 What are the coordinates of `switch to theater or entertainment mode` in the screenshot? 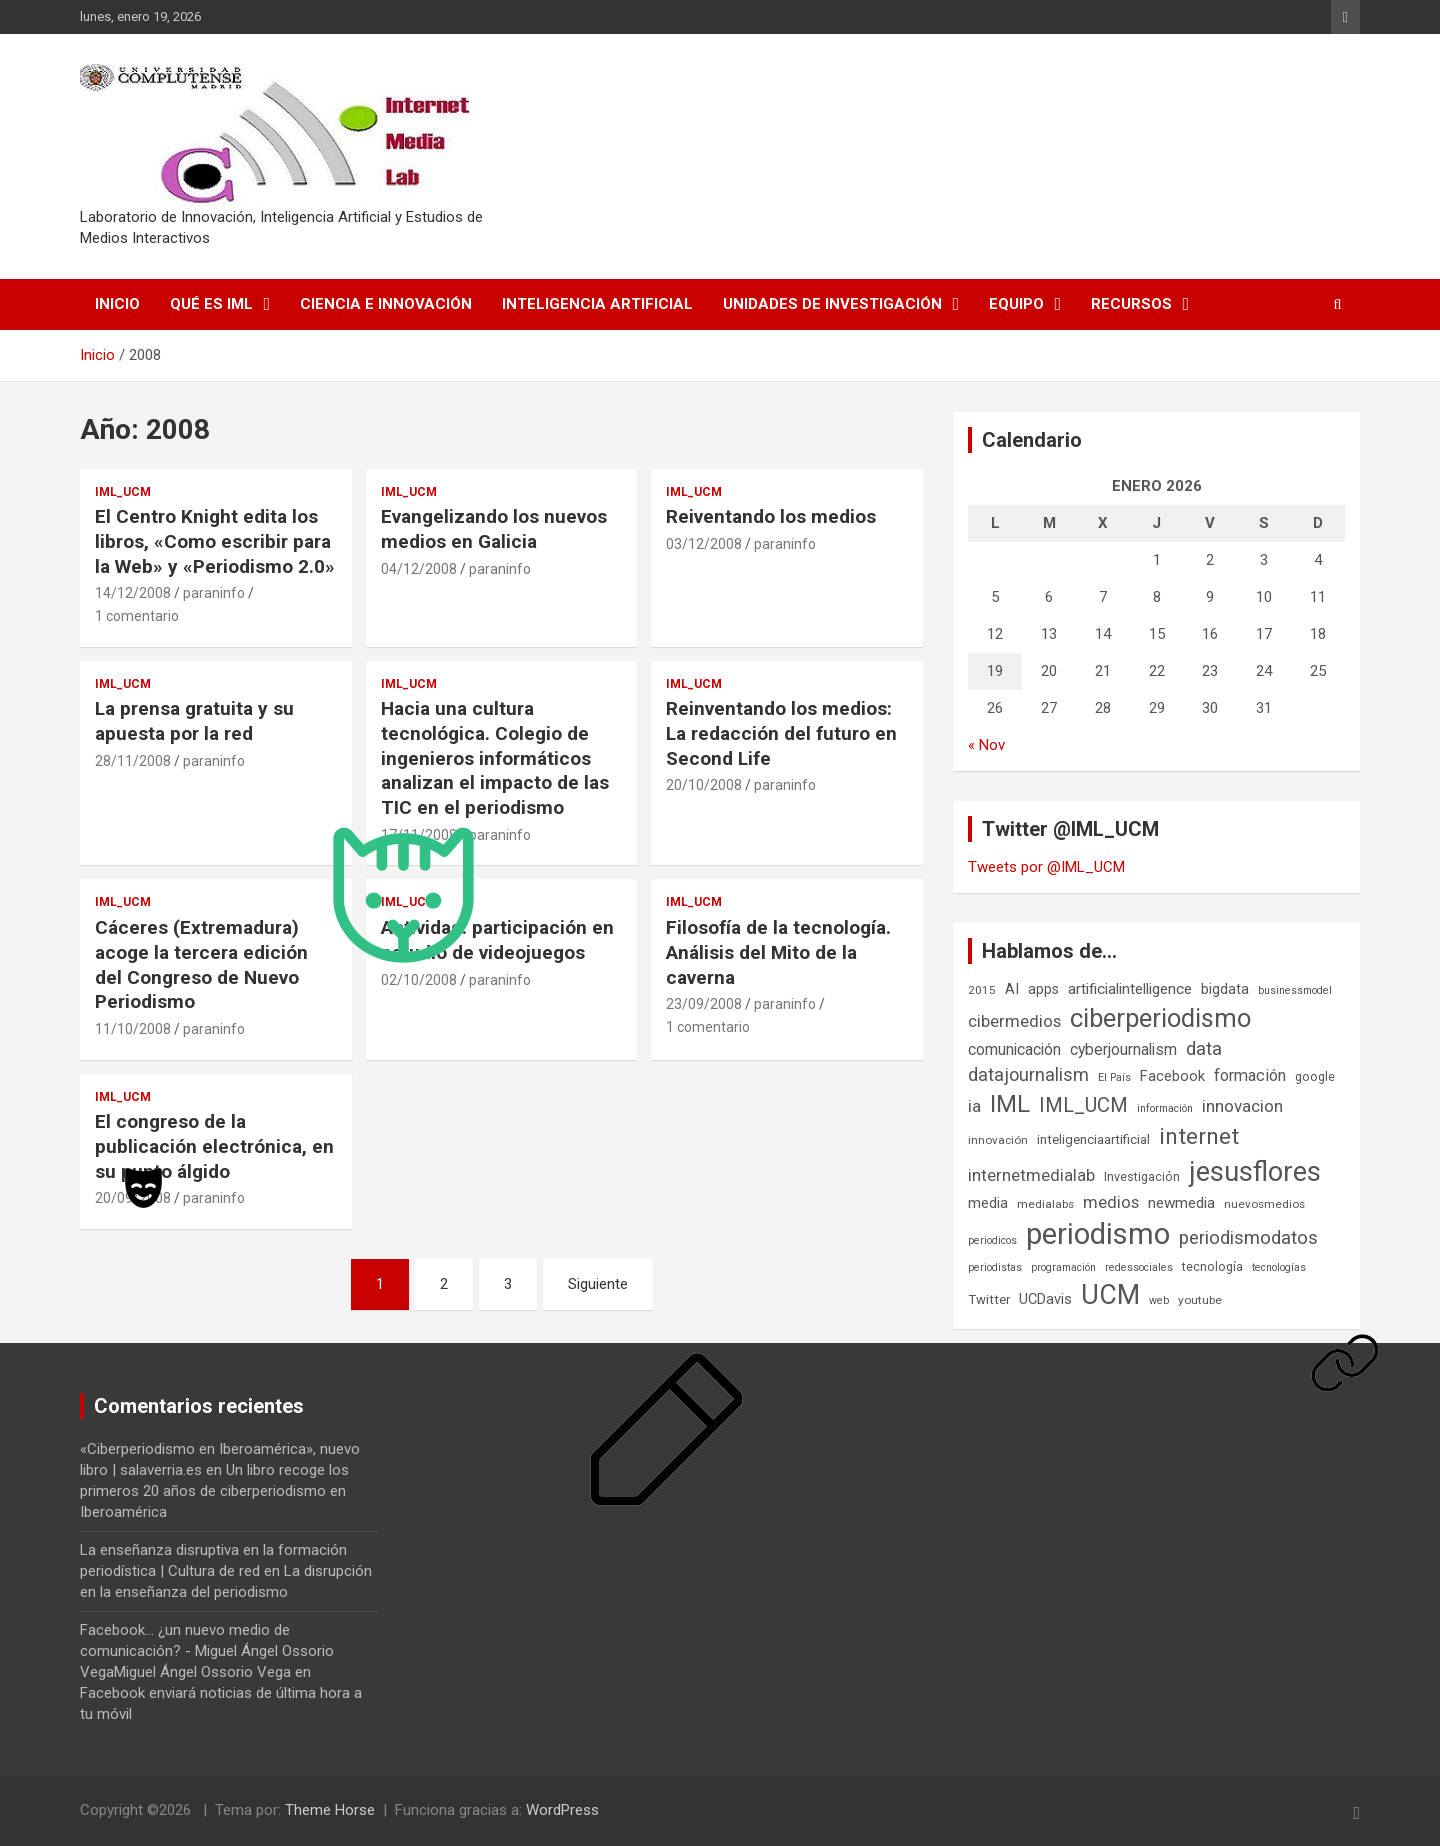 It's located at (143, 1186).